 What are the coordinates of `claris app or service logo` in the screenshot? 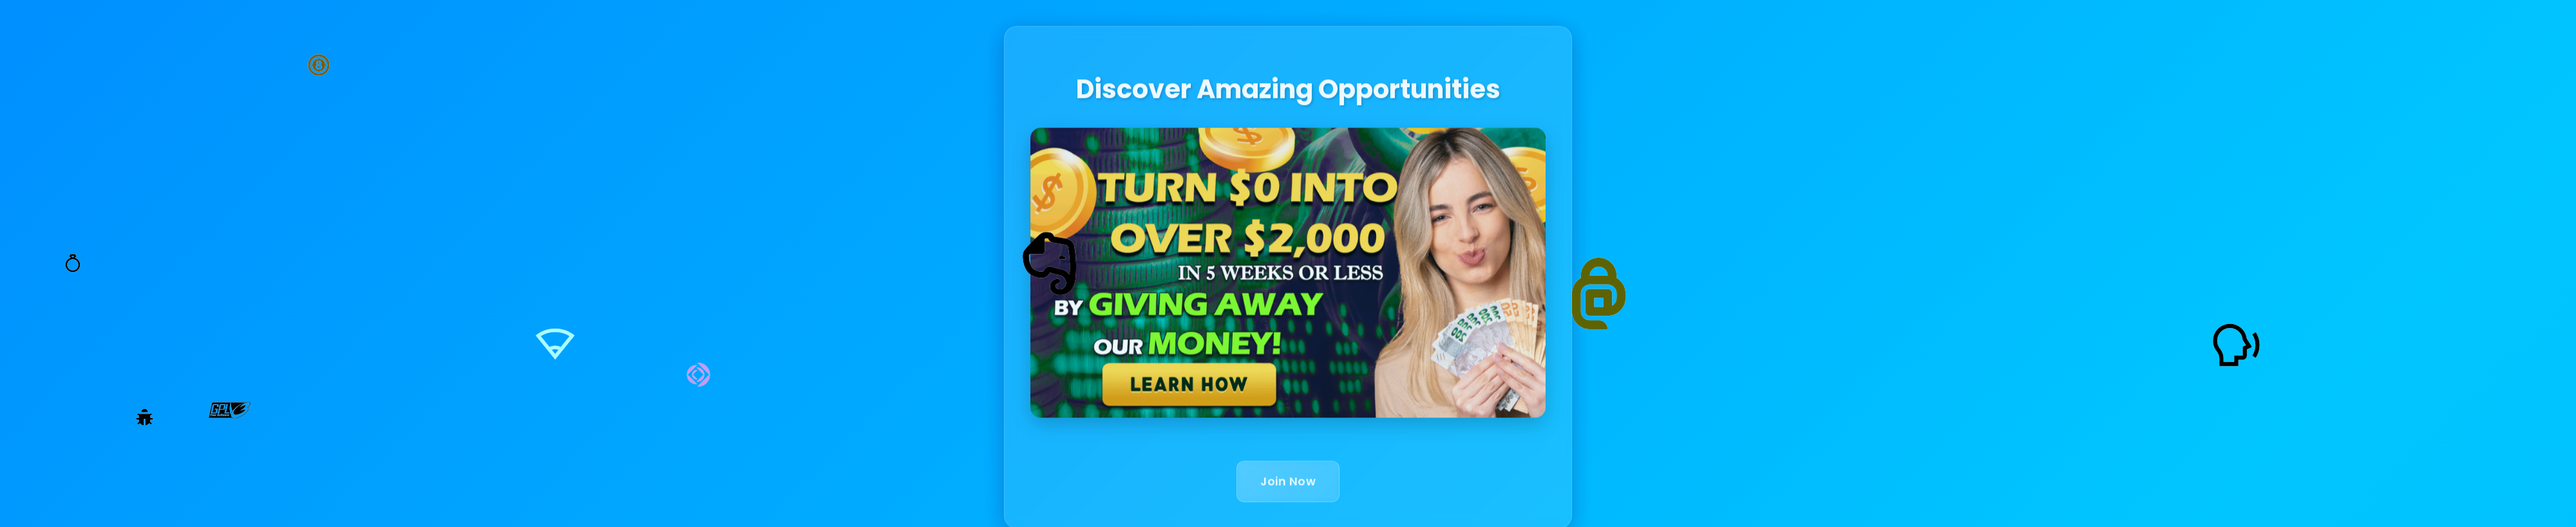 It's located at (698, 374).